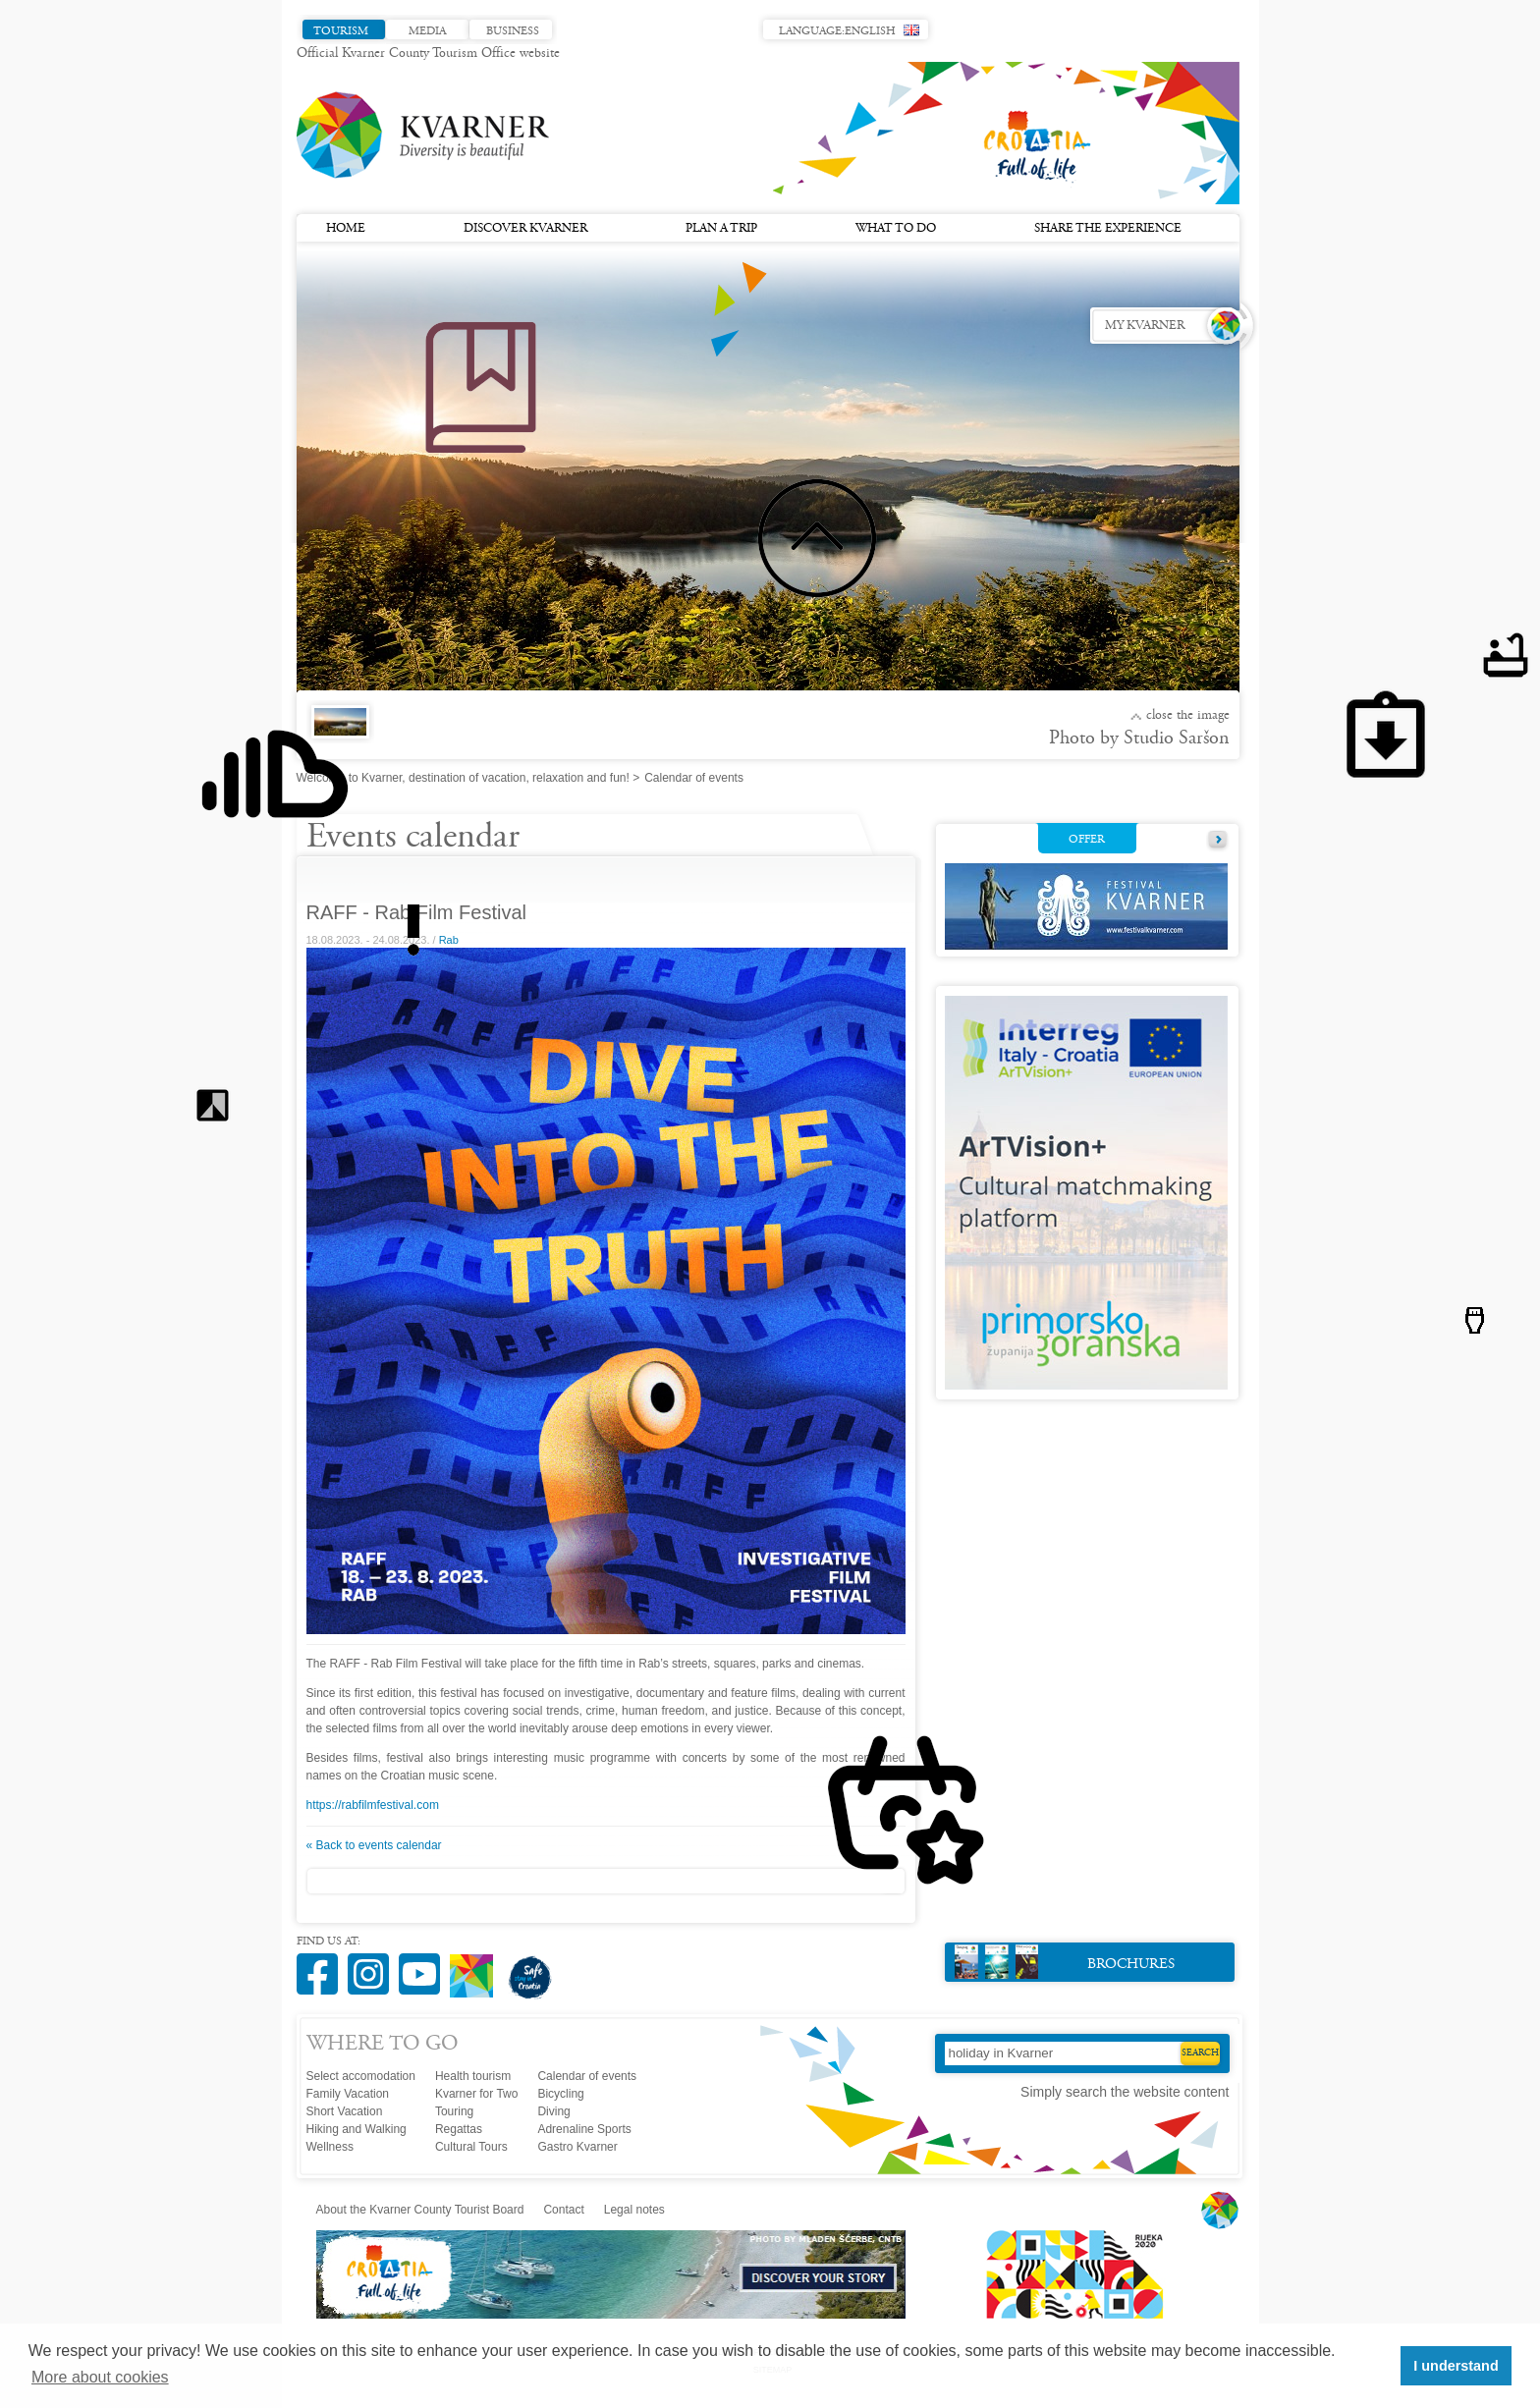  Describe the element at coordinates (413, 930) in the screenshot. I see `indicates a high priority notification or alert` at that location.